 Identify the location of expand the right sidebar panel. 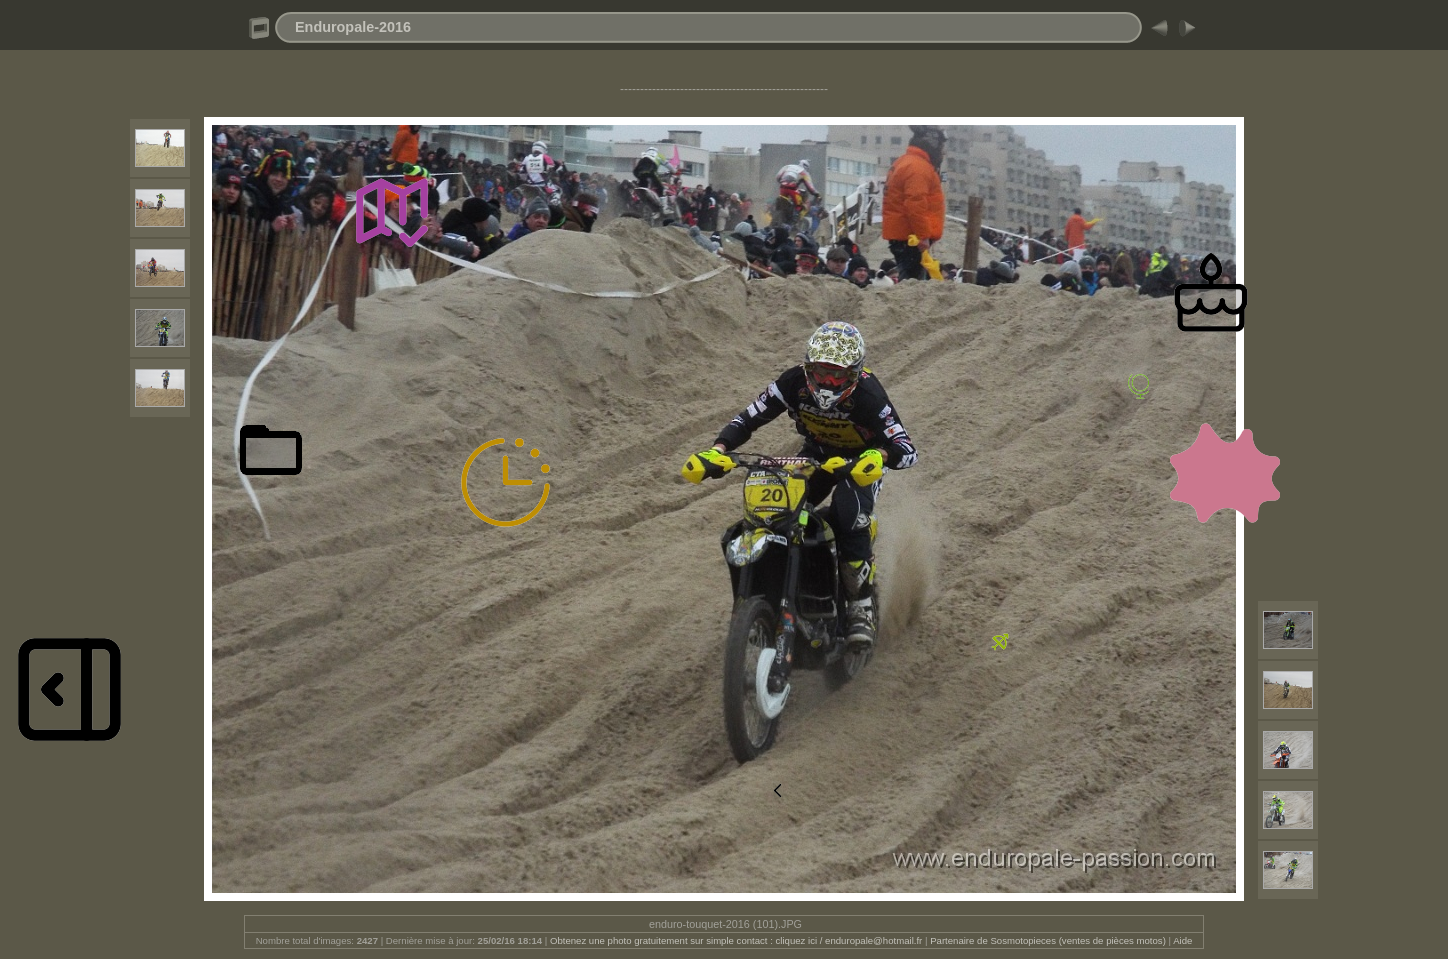
(69, 689).